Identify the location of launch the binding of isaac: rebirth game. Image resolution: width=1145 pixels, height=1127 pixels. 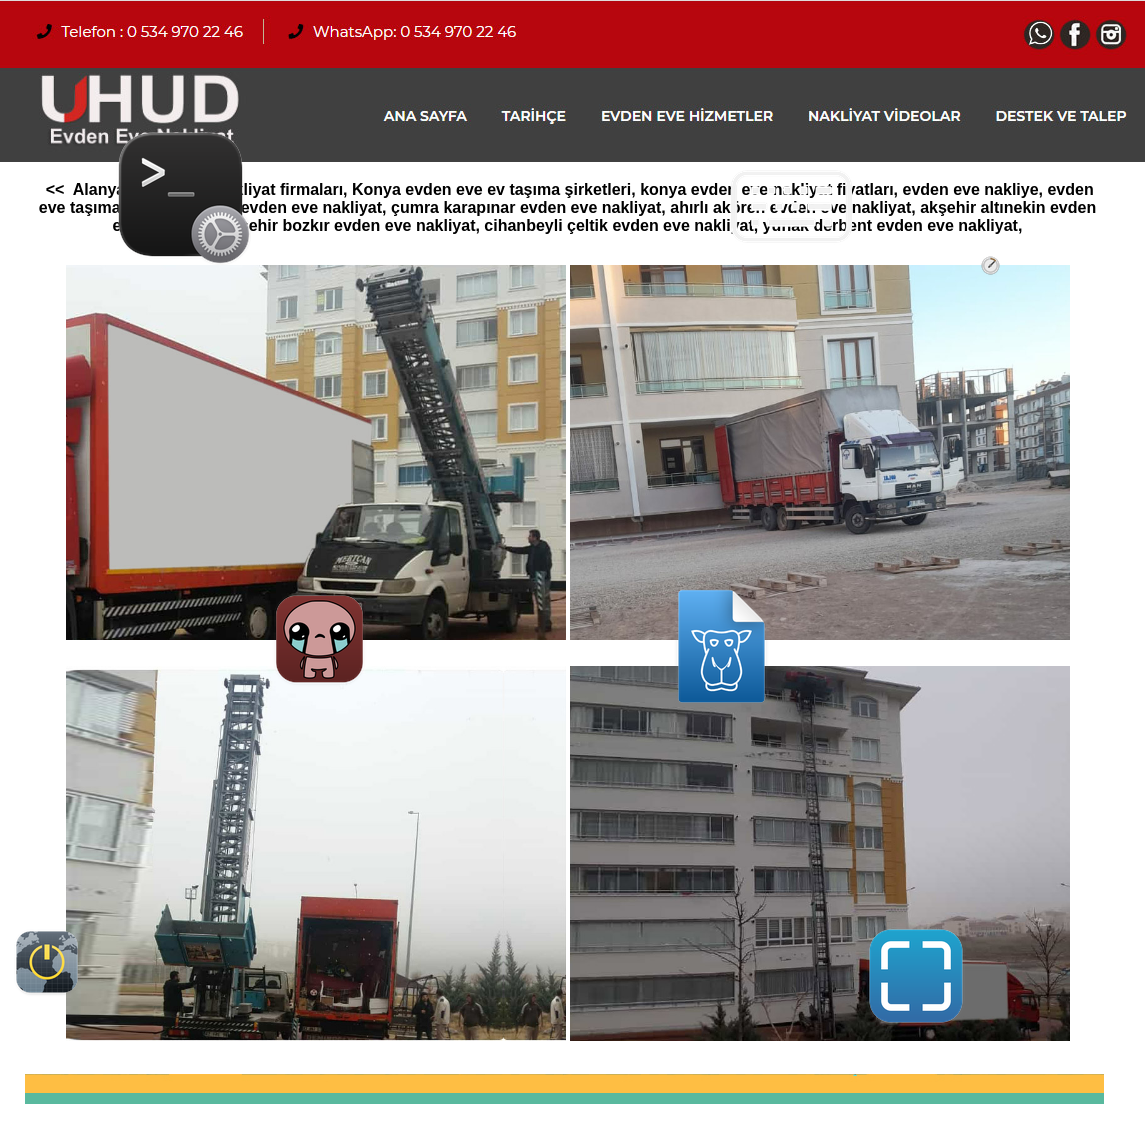
(319, 637).